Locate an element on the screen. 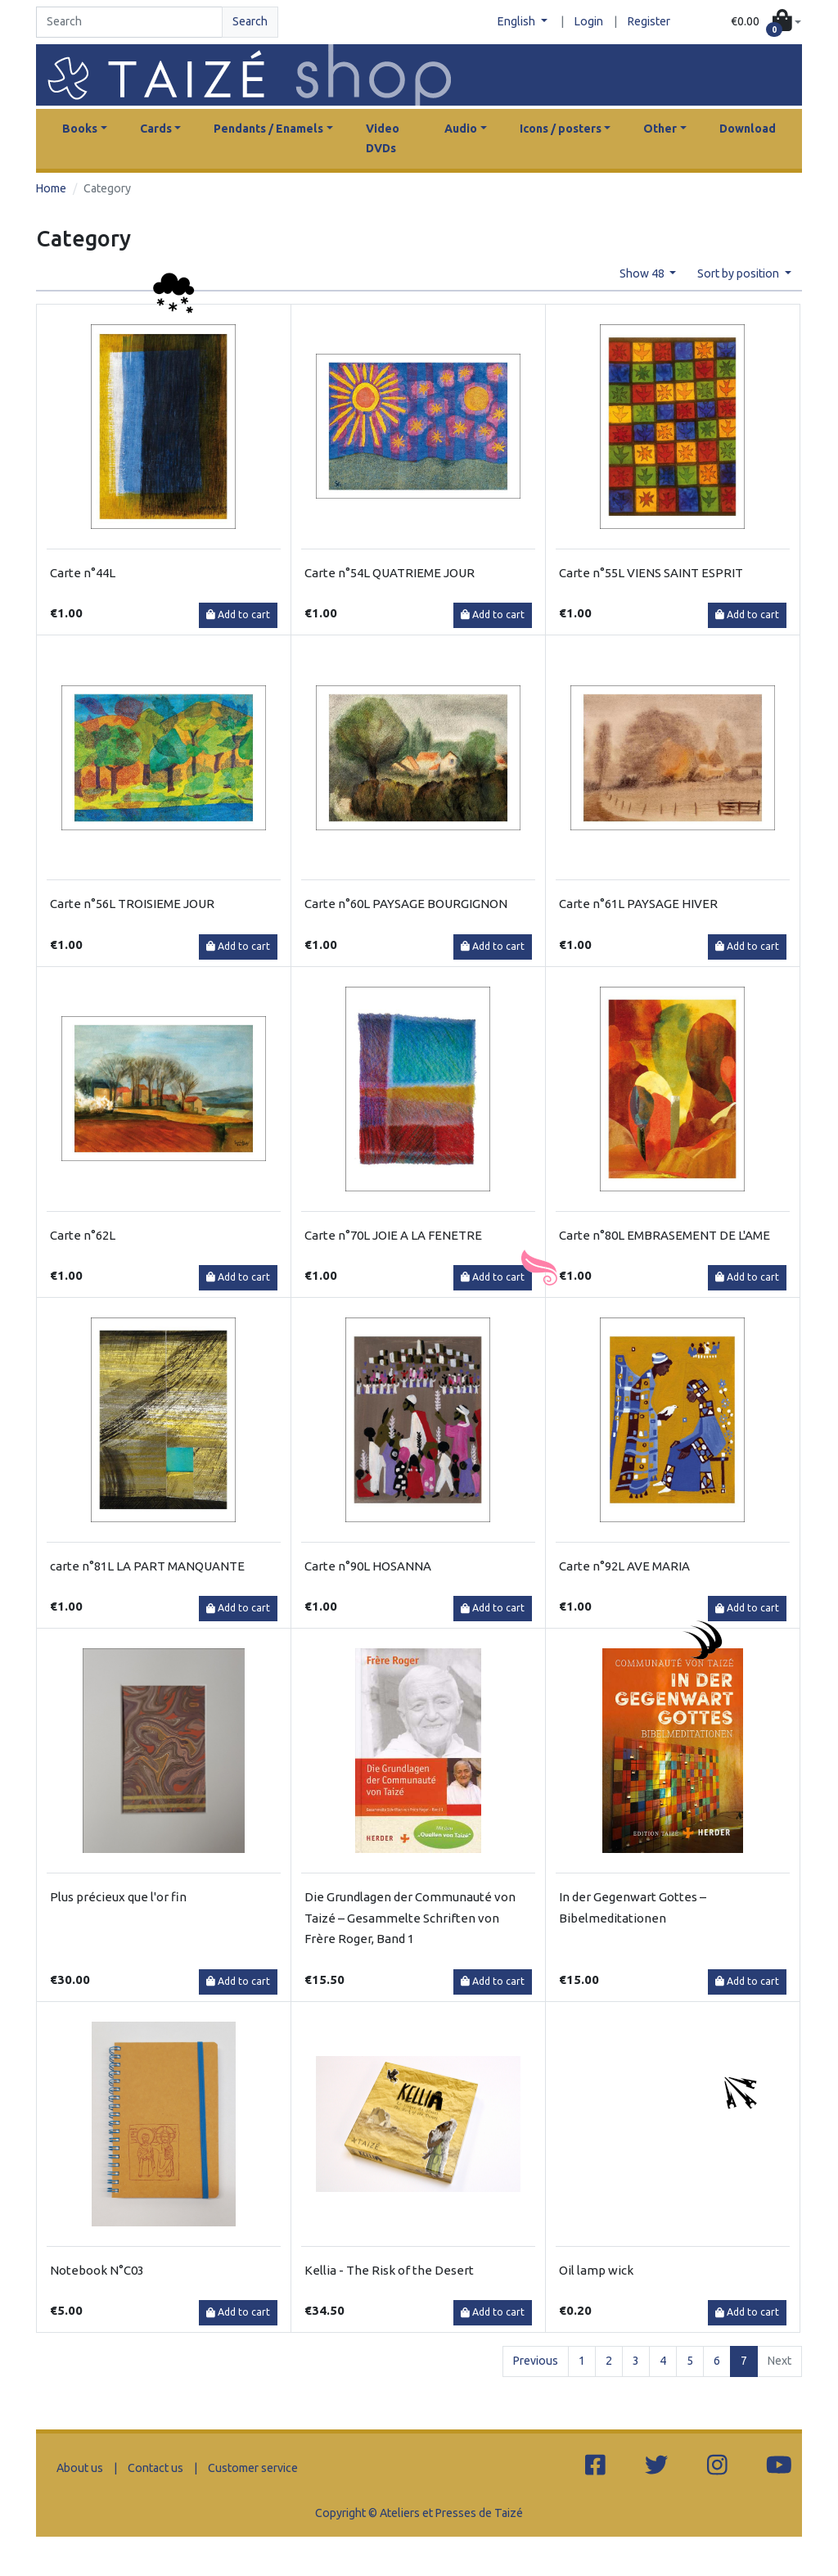 The width and height of the screenshot is (838, 2576). indicates snowy weather conditions is located at coordinates (173, 293).